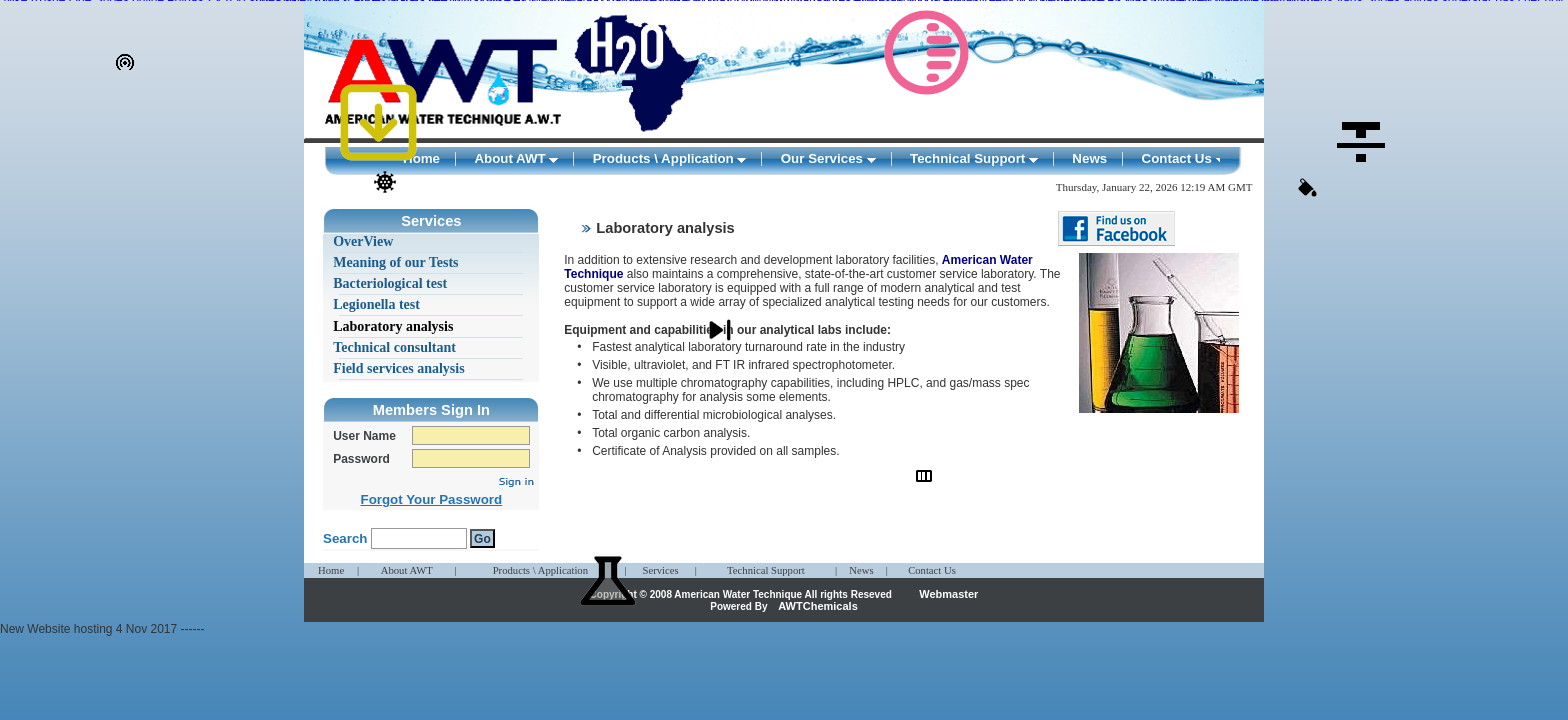  Describe the element at coordinates (924, 476) in the screenshot. I see `switch to week view in calendar` at that location.